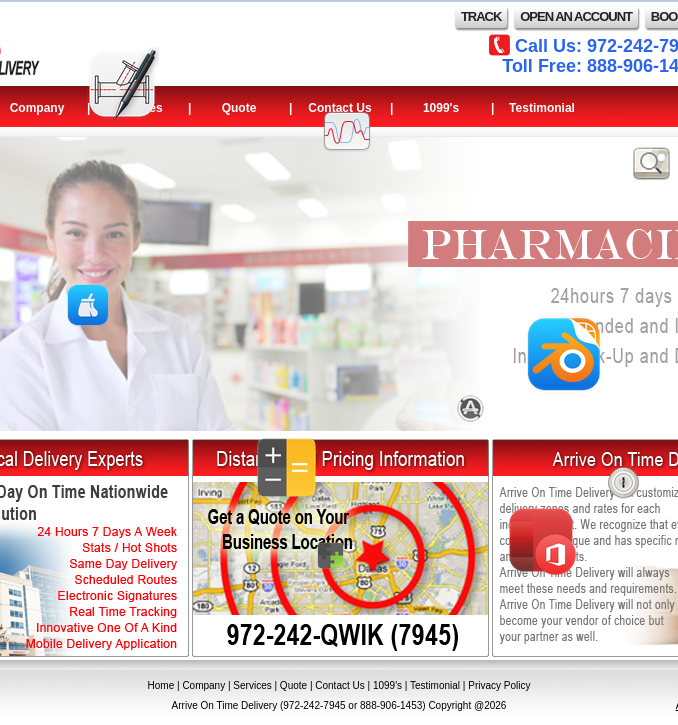 Image resolution: width=678 pixels, height=725 pixels. I want to click on open power statistics and battery usage details, so click(347, 131).